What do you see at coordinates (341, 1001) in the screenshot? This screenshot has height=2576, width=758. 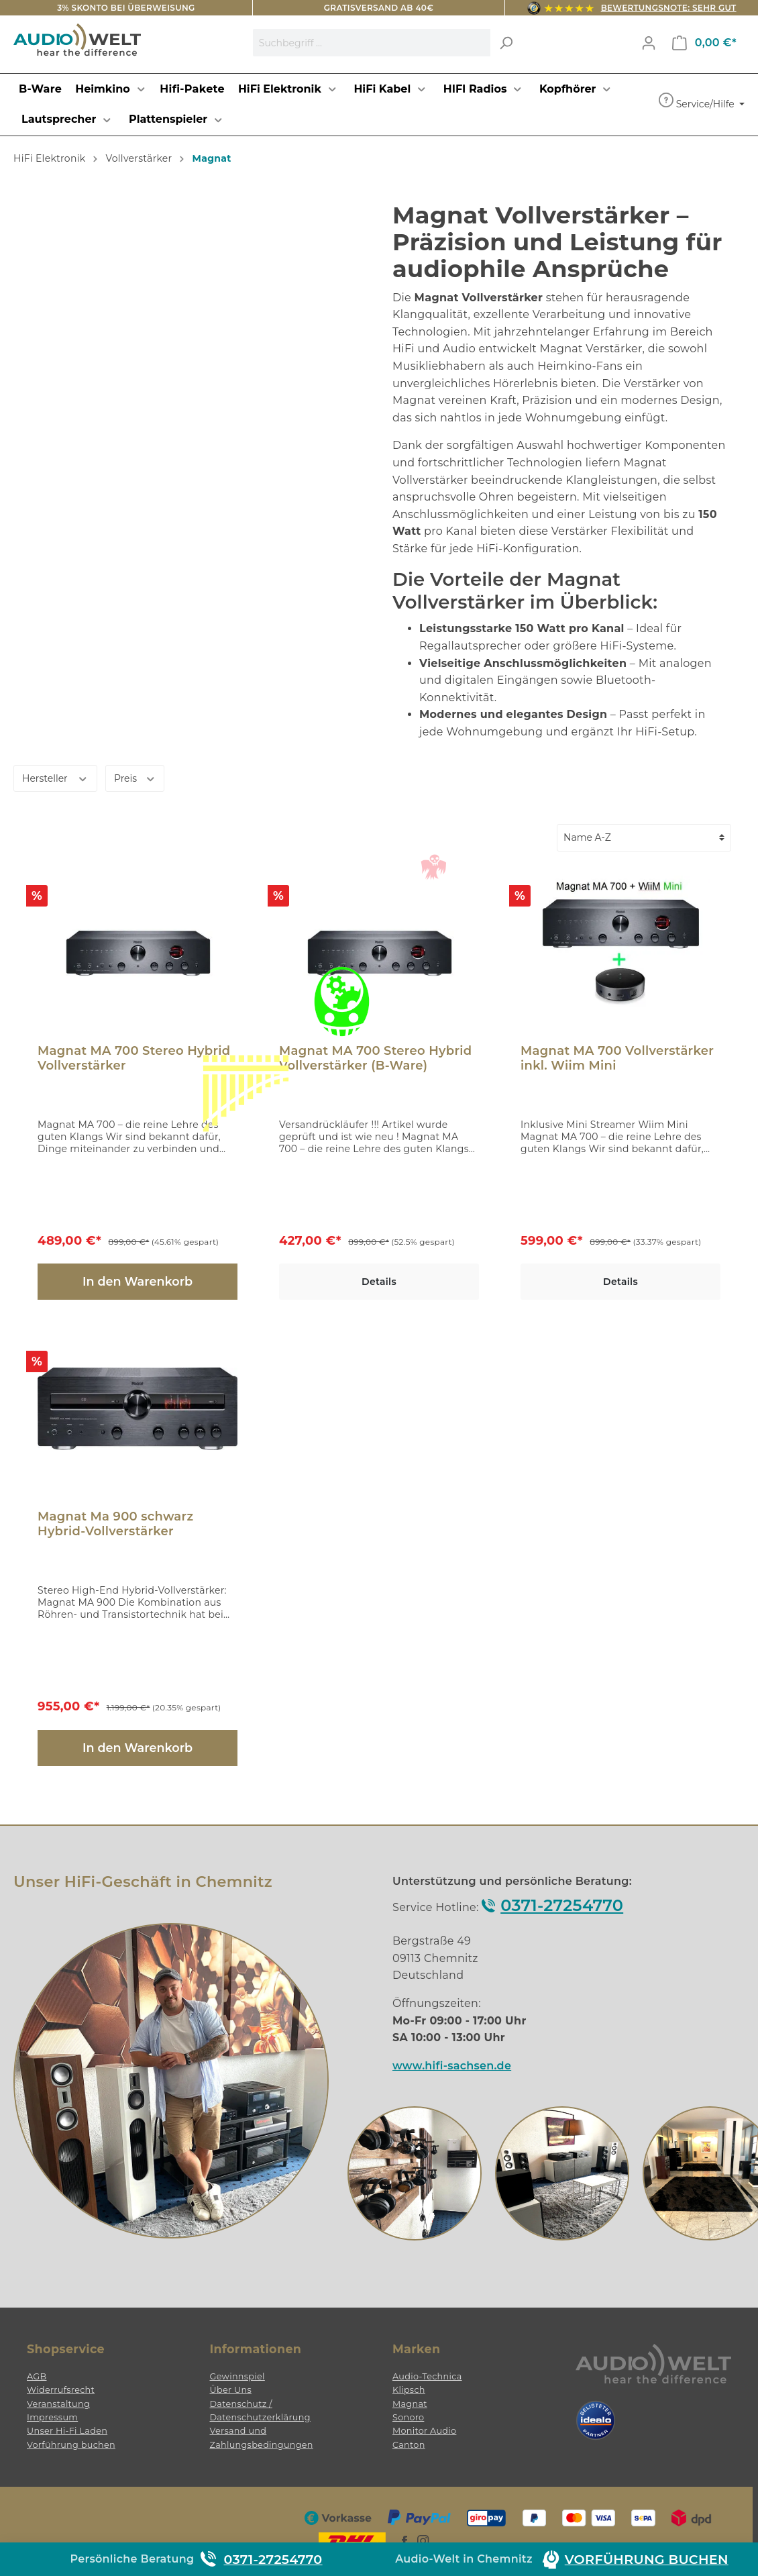 I see `access AI or machine learning features` at bounding box center [341, 1001].